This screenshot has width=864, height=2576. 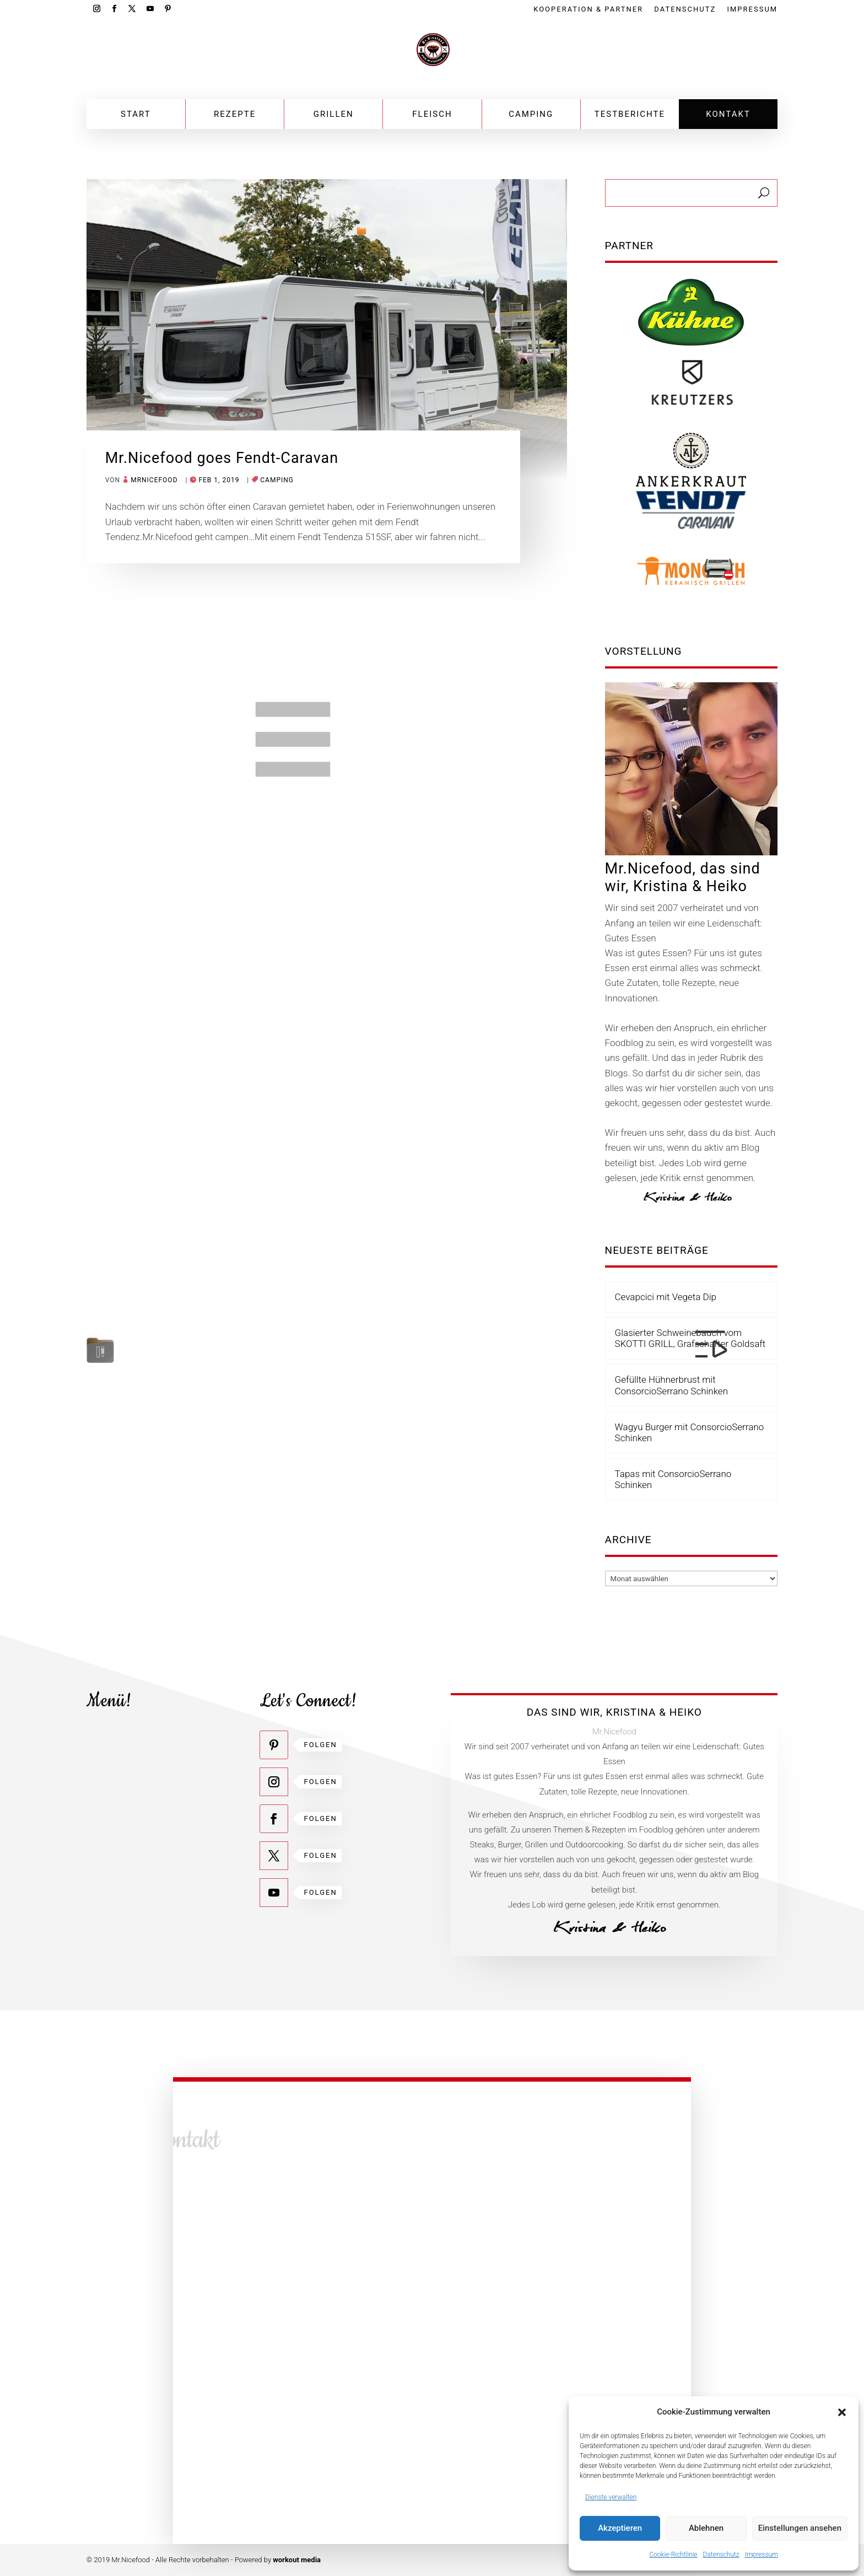 I want to click on indicates a printer error or malfunction, so click(x=719, y=568).